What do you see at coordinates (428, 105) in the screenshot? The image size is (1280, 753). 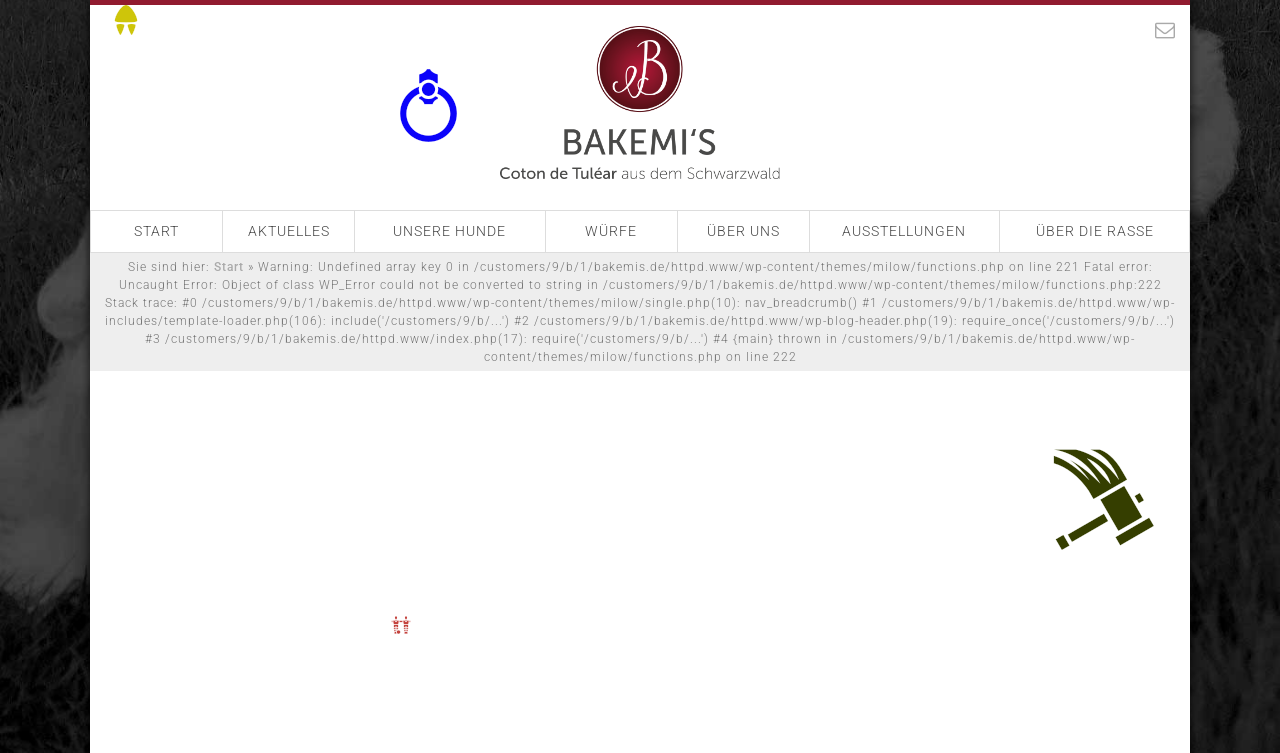 I see `access door or entrance settings` at bounding box center [428, 105].